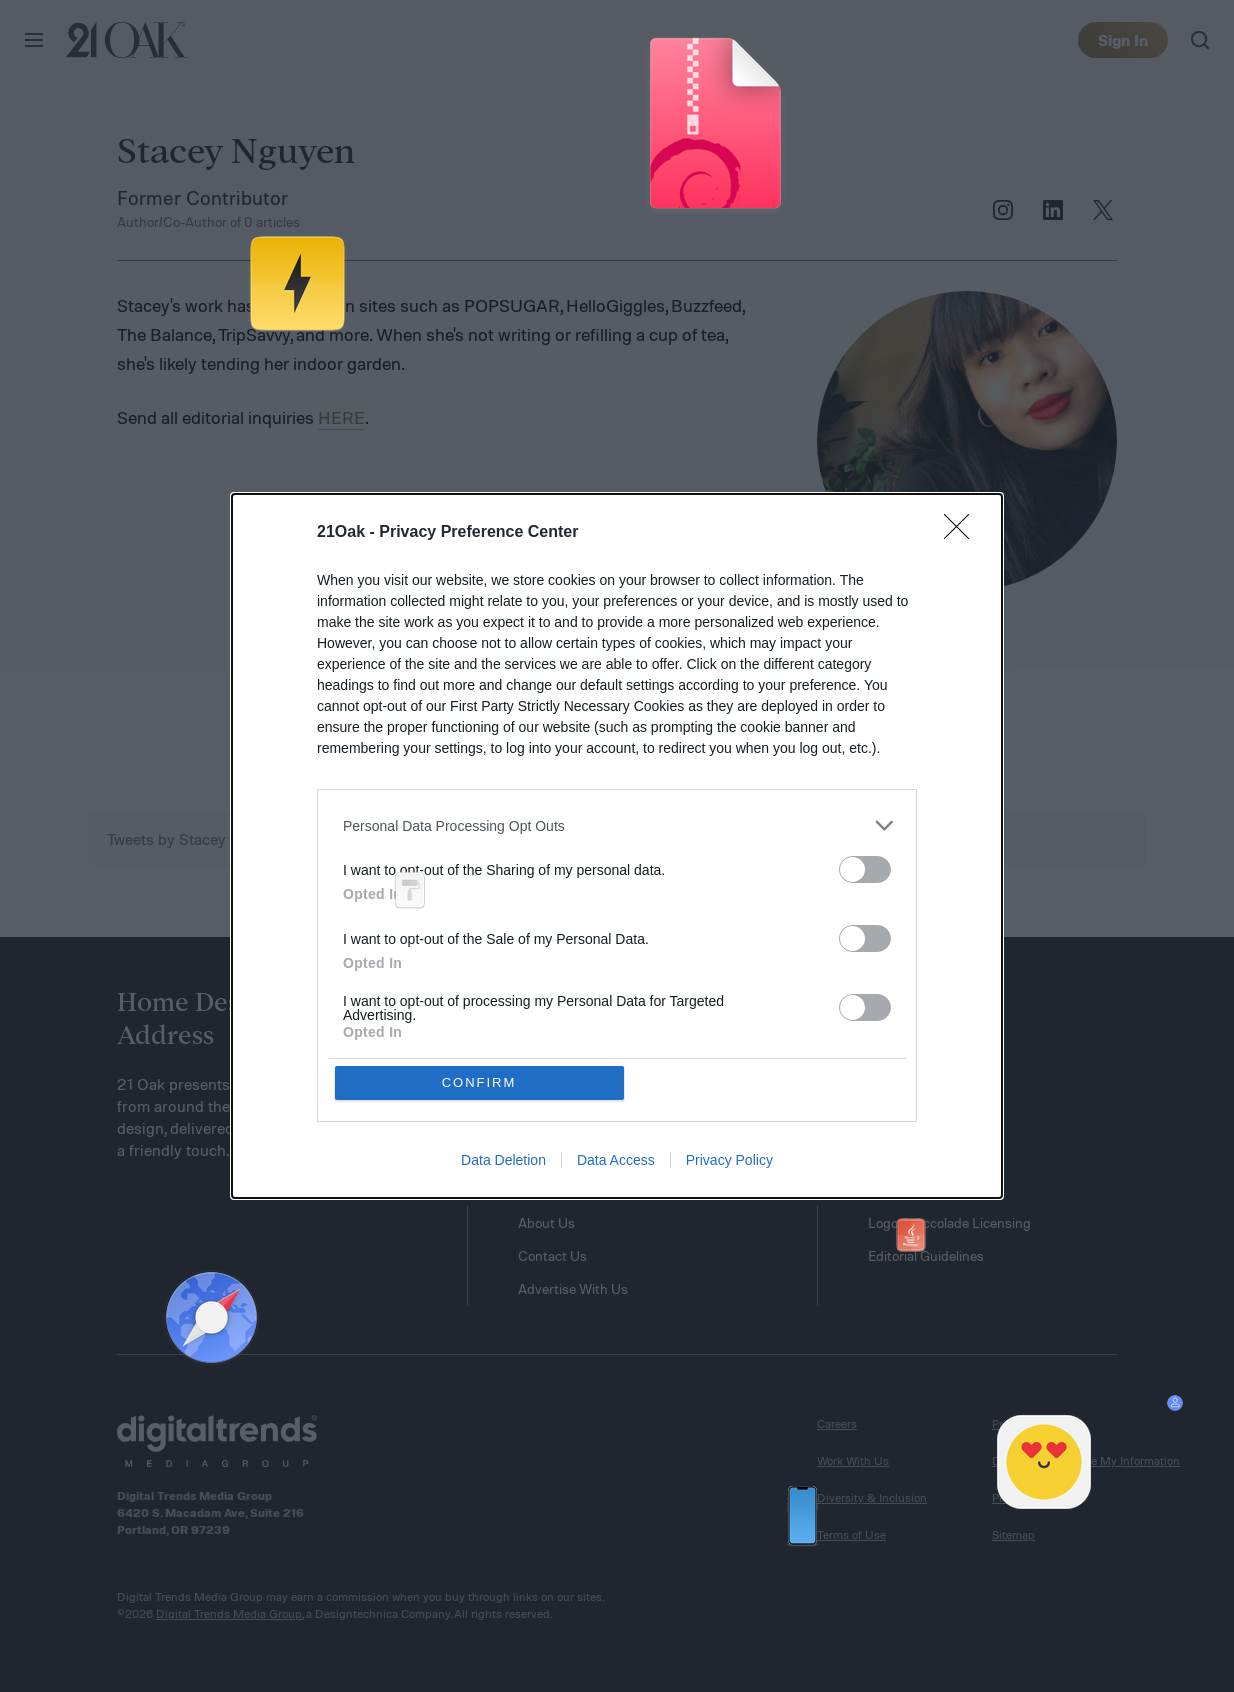 This screenshot has height=1692, width=1234. Describe the element at coordinates (1044, 1462) in the screenshot. I see `access social features in the software center` at that location.